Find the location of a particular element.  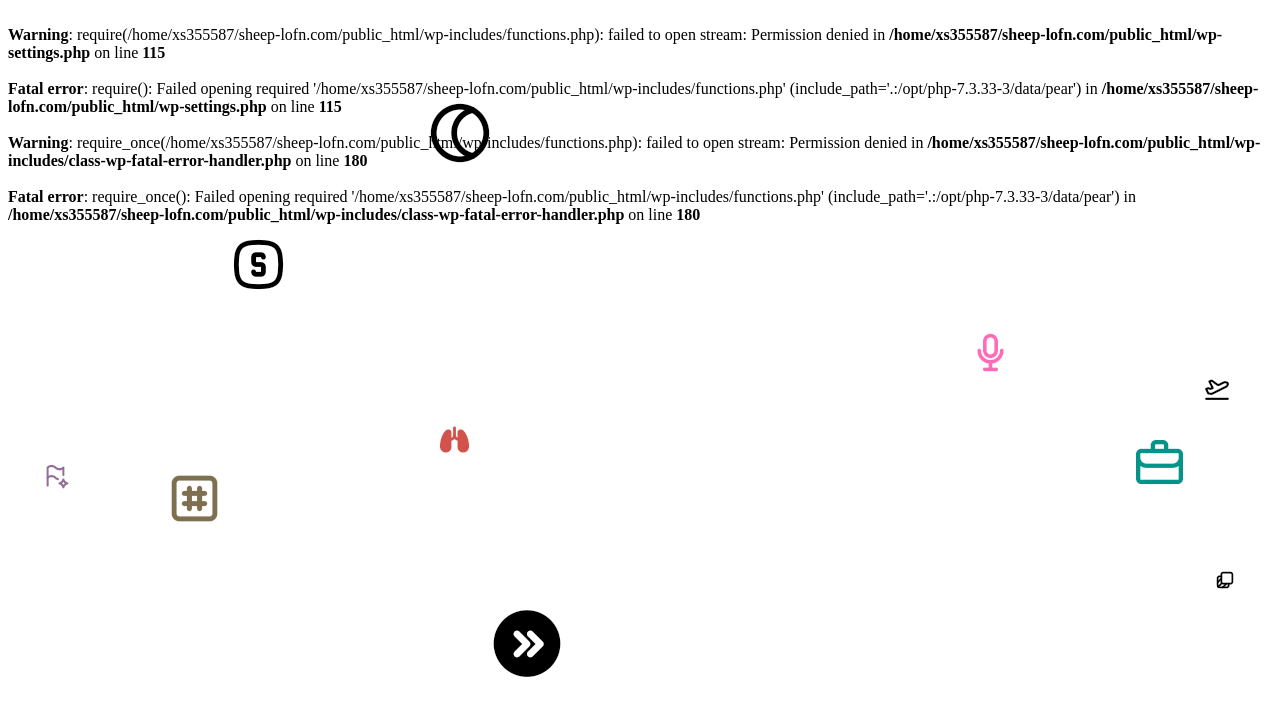

indicates a shortcut or saved item is located at coordinates (258, 264).